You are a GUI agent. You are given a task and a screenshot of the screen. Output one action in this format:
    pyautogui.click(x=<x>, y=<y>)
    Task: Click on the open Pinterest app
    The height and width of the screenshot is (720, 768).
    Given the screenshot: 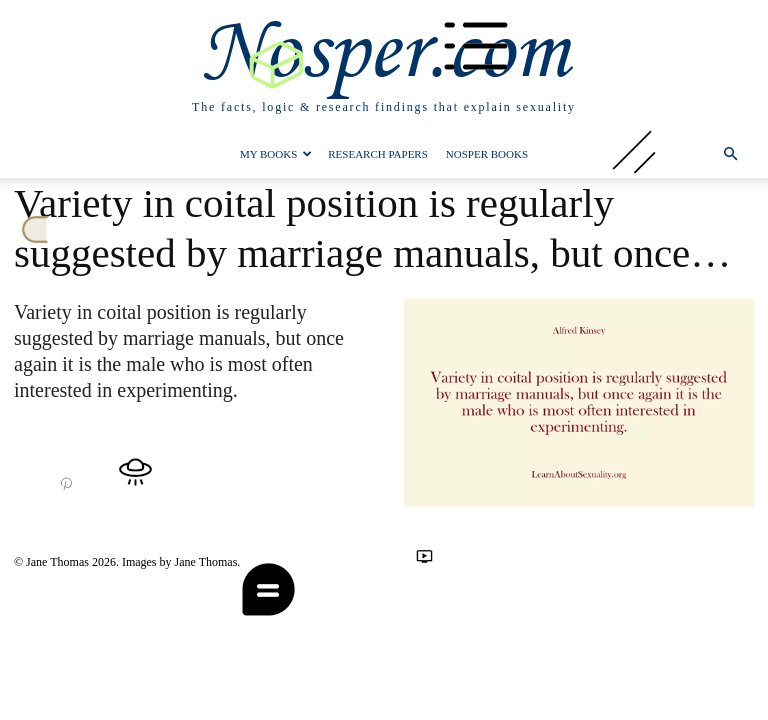 What is the action you would take?
    pyautogui.click(x=66, y=484)
    